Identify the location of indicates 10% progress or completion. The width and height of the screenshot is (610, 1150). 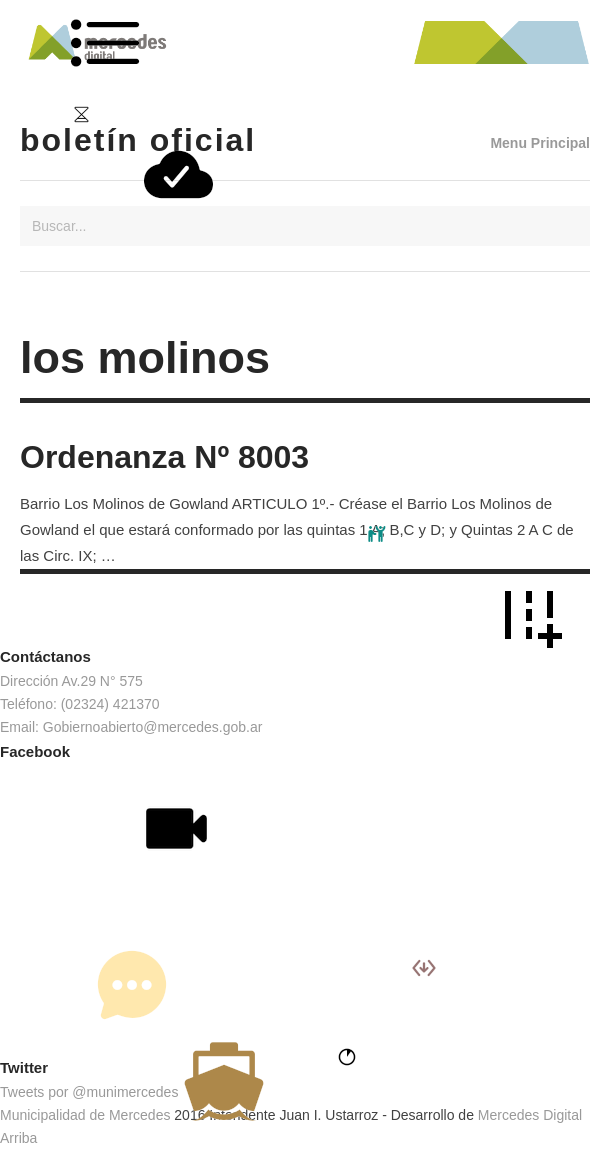
(347, 1057).